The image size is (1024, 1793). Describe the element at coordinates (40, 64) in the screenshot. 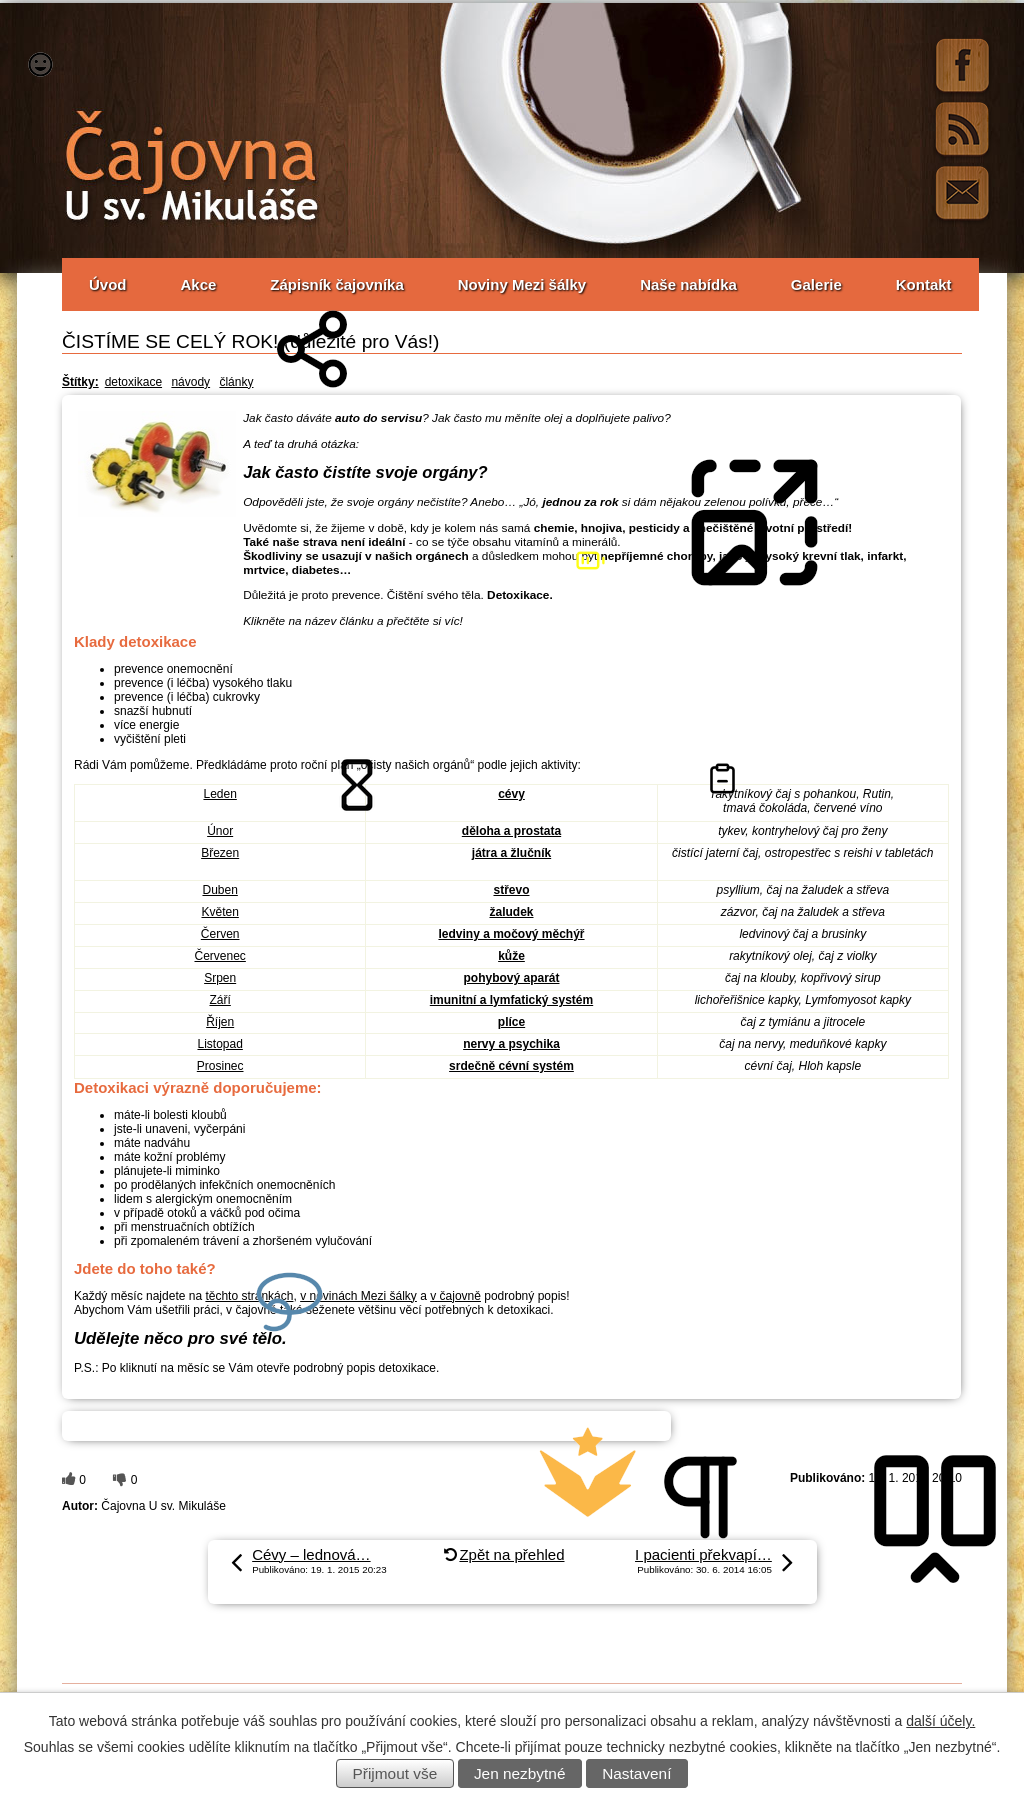

I see `select your current mood or emotional state` at that location.